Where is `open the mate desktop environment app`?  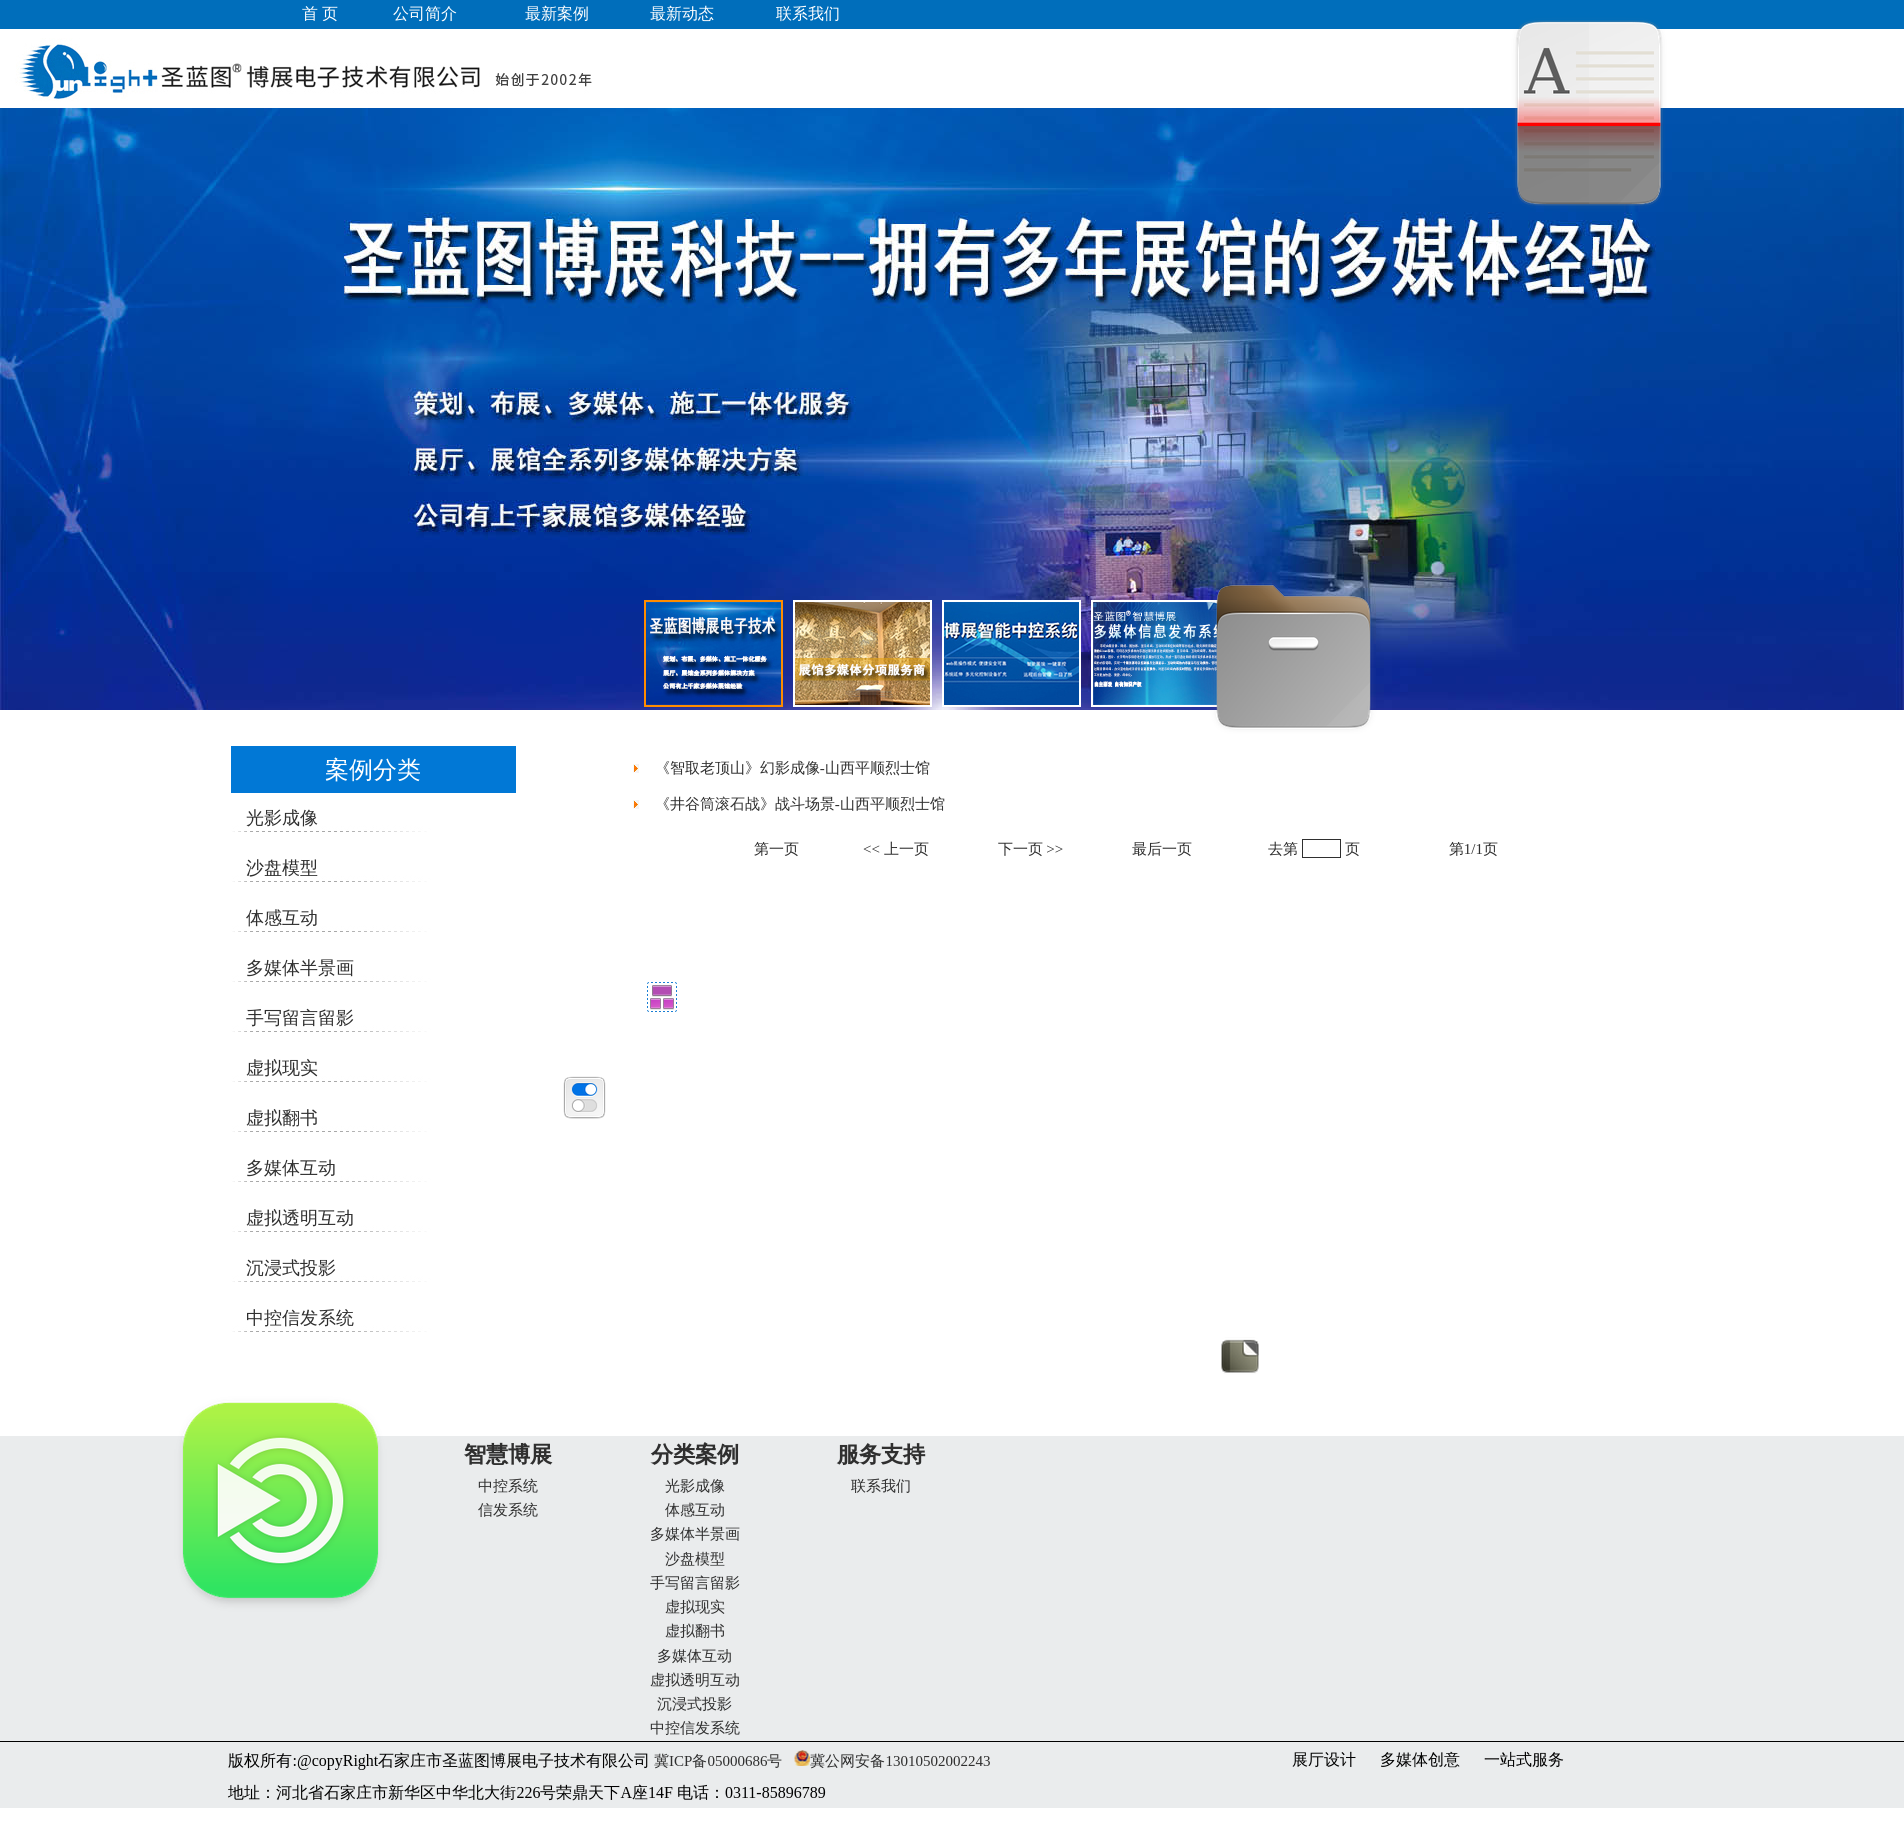
open the mate desktop environment app is located at coordinates (280, 1500).